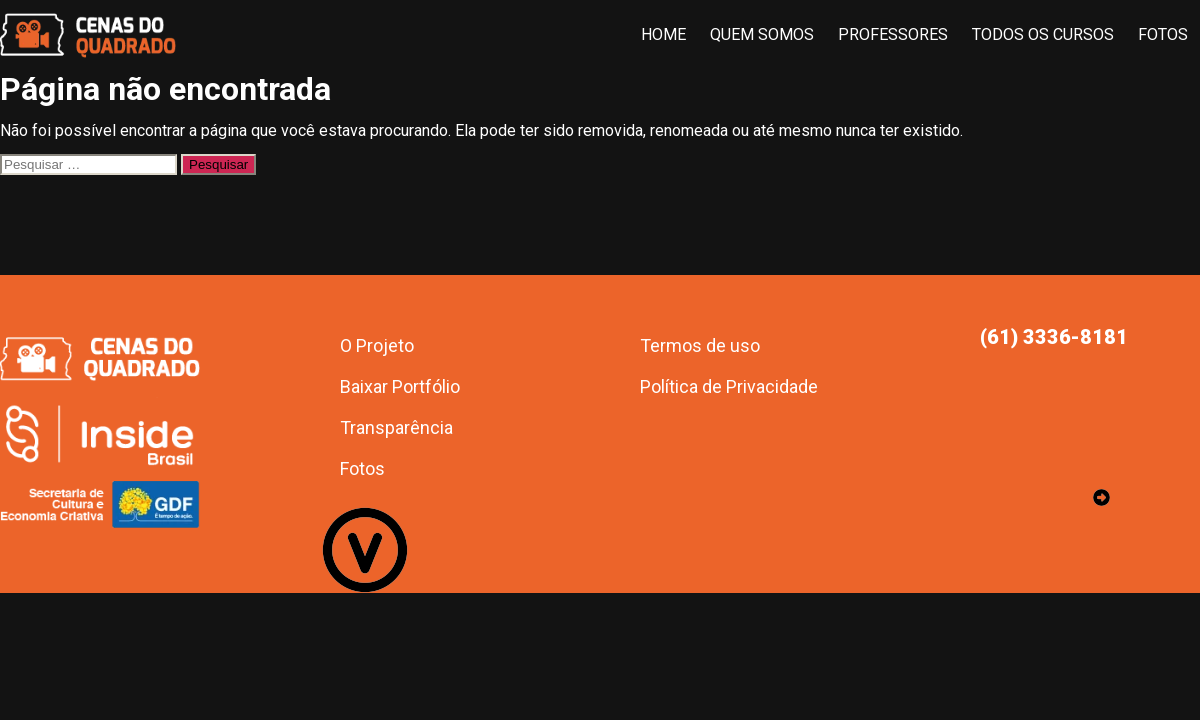 This screenshot has height=720, width=1200. I want to click on go to next item or step, so click(1101, 497).